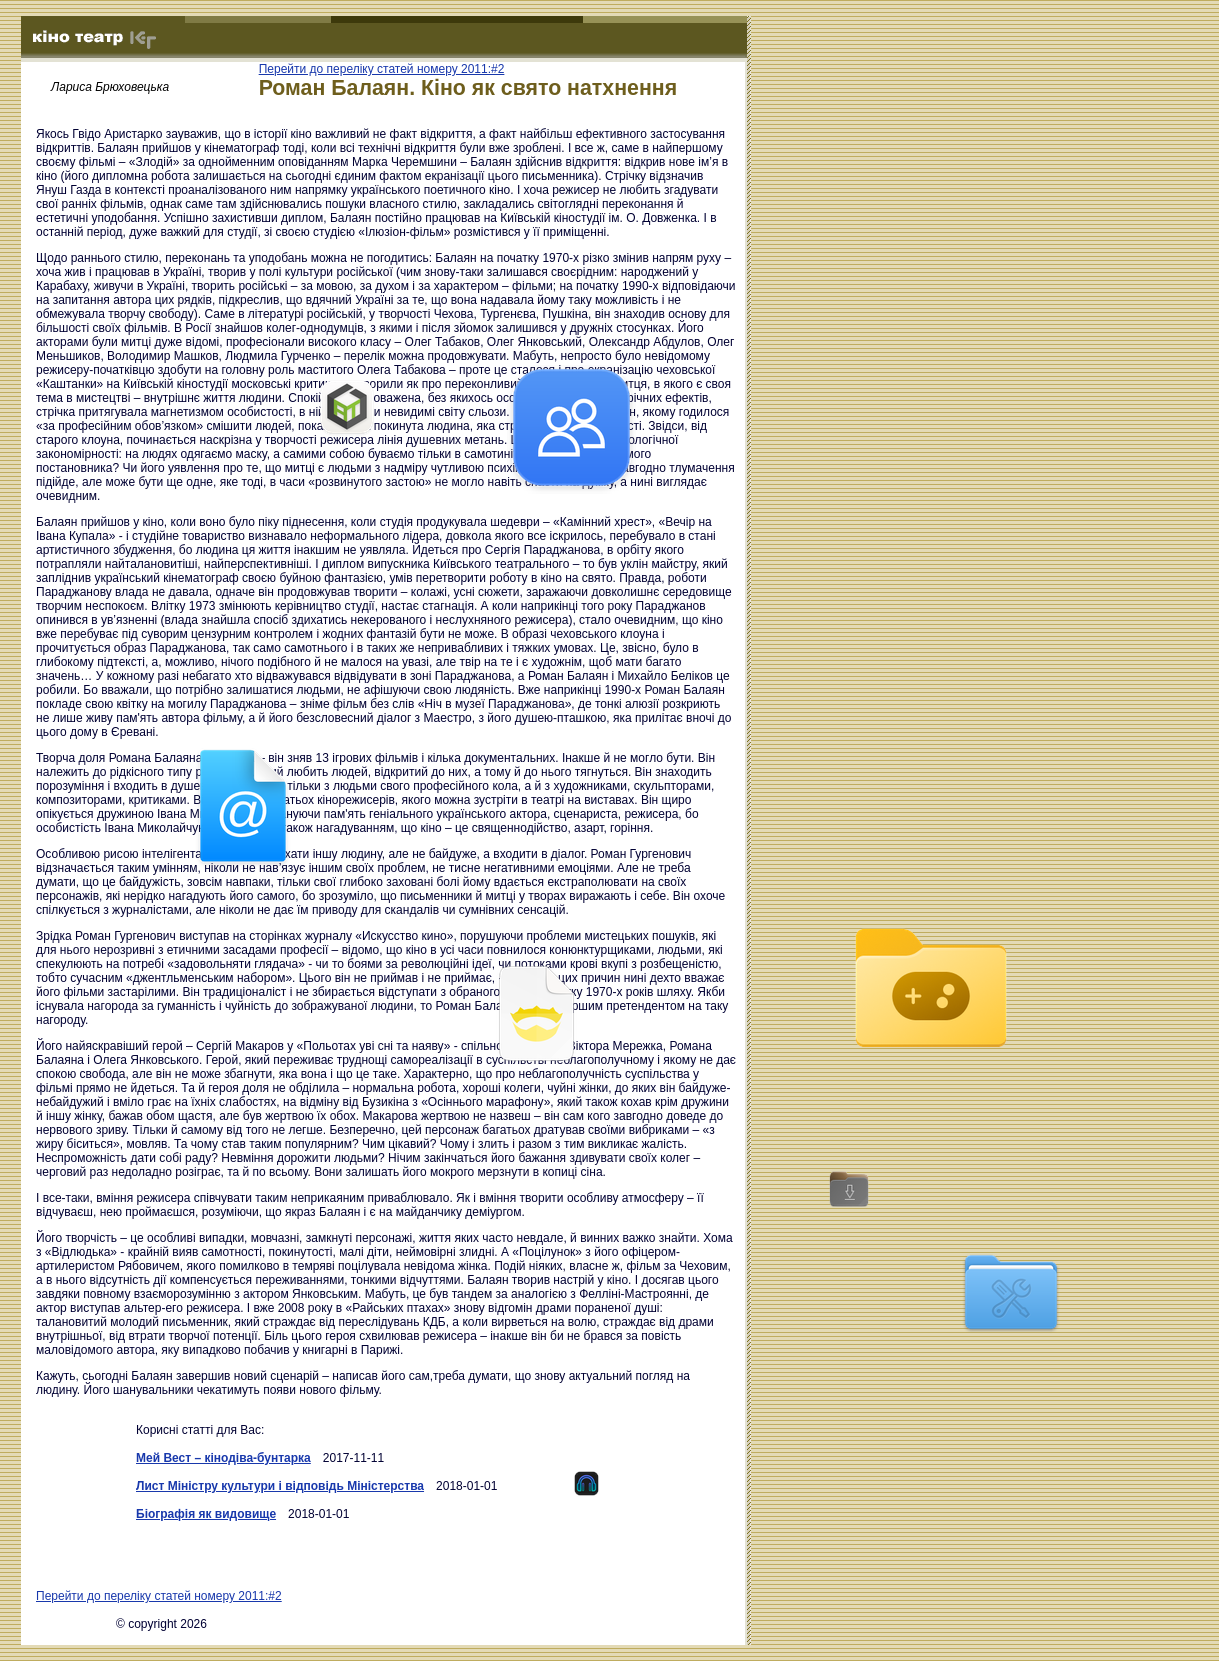  I want to click on manage user accounts and profiles, so click(571, 429).